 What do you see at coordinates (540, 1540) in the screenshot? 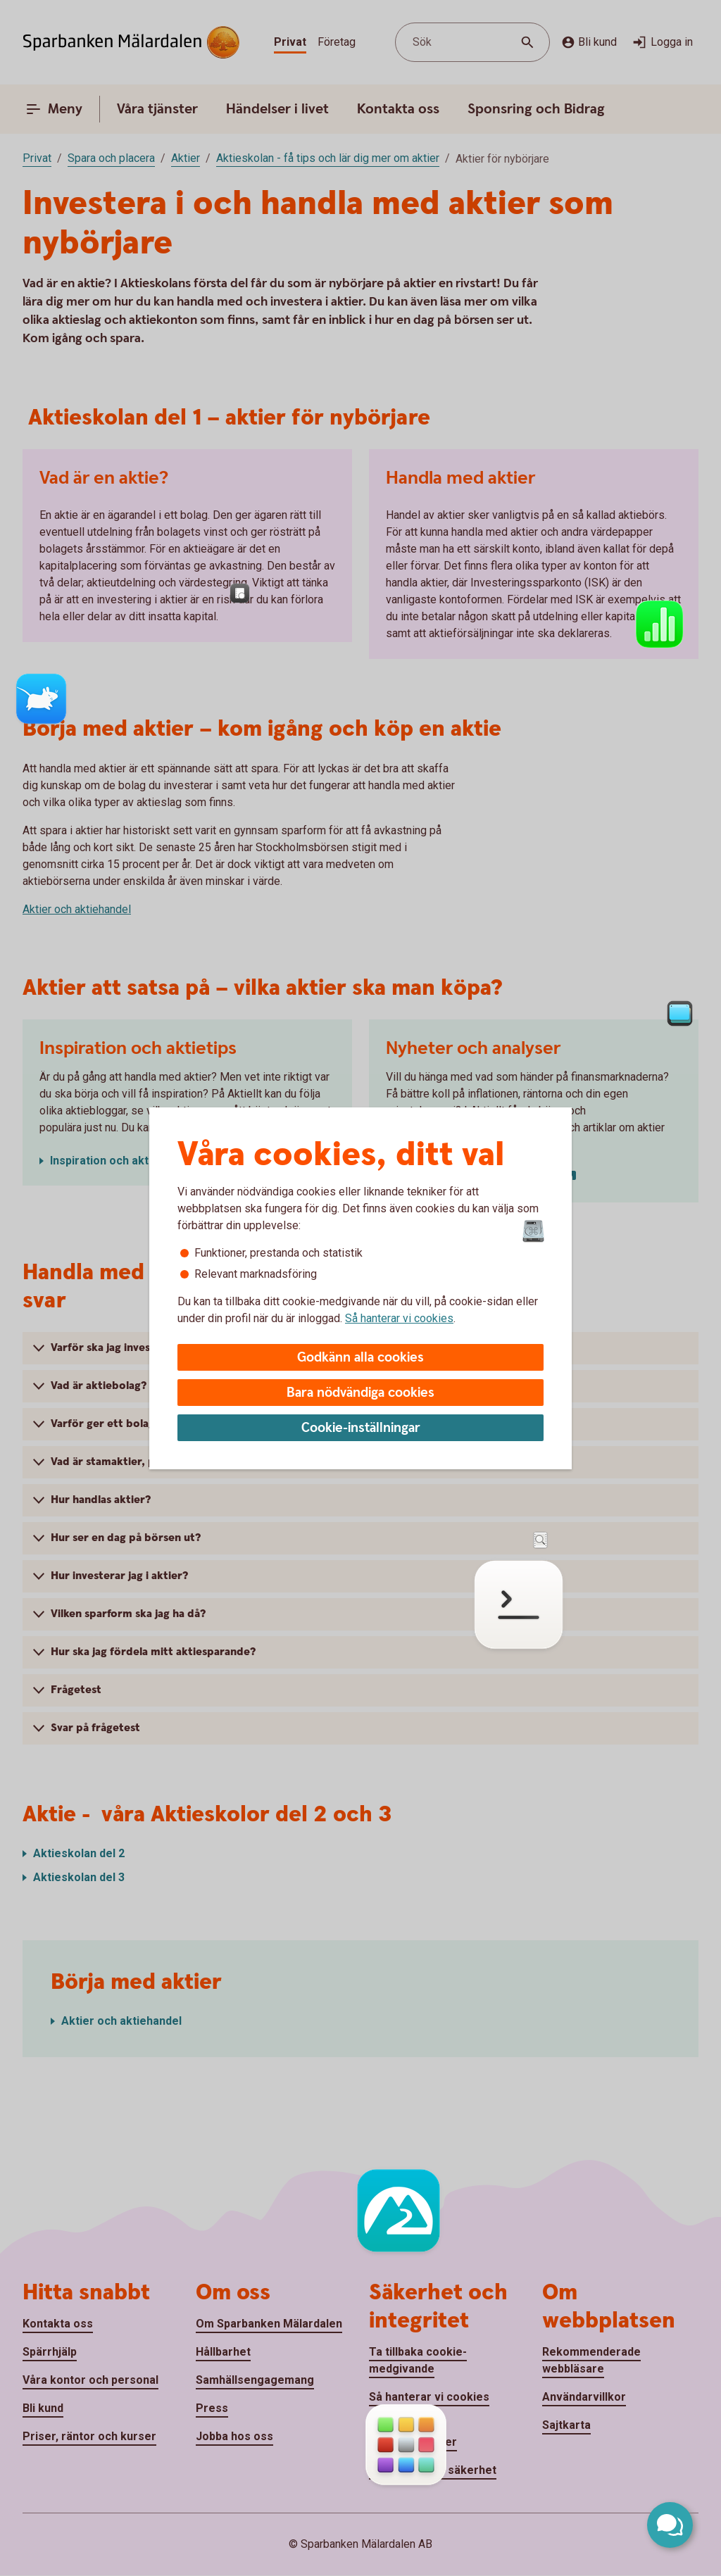
I see `open the system logs application` at bounding box center [540, 1540].